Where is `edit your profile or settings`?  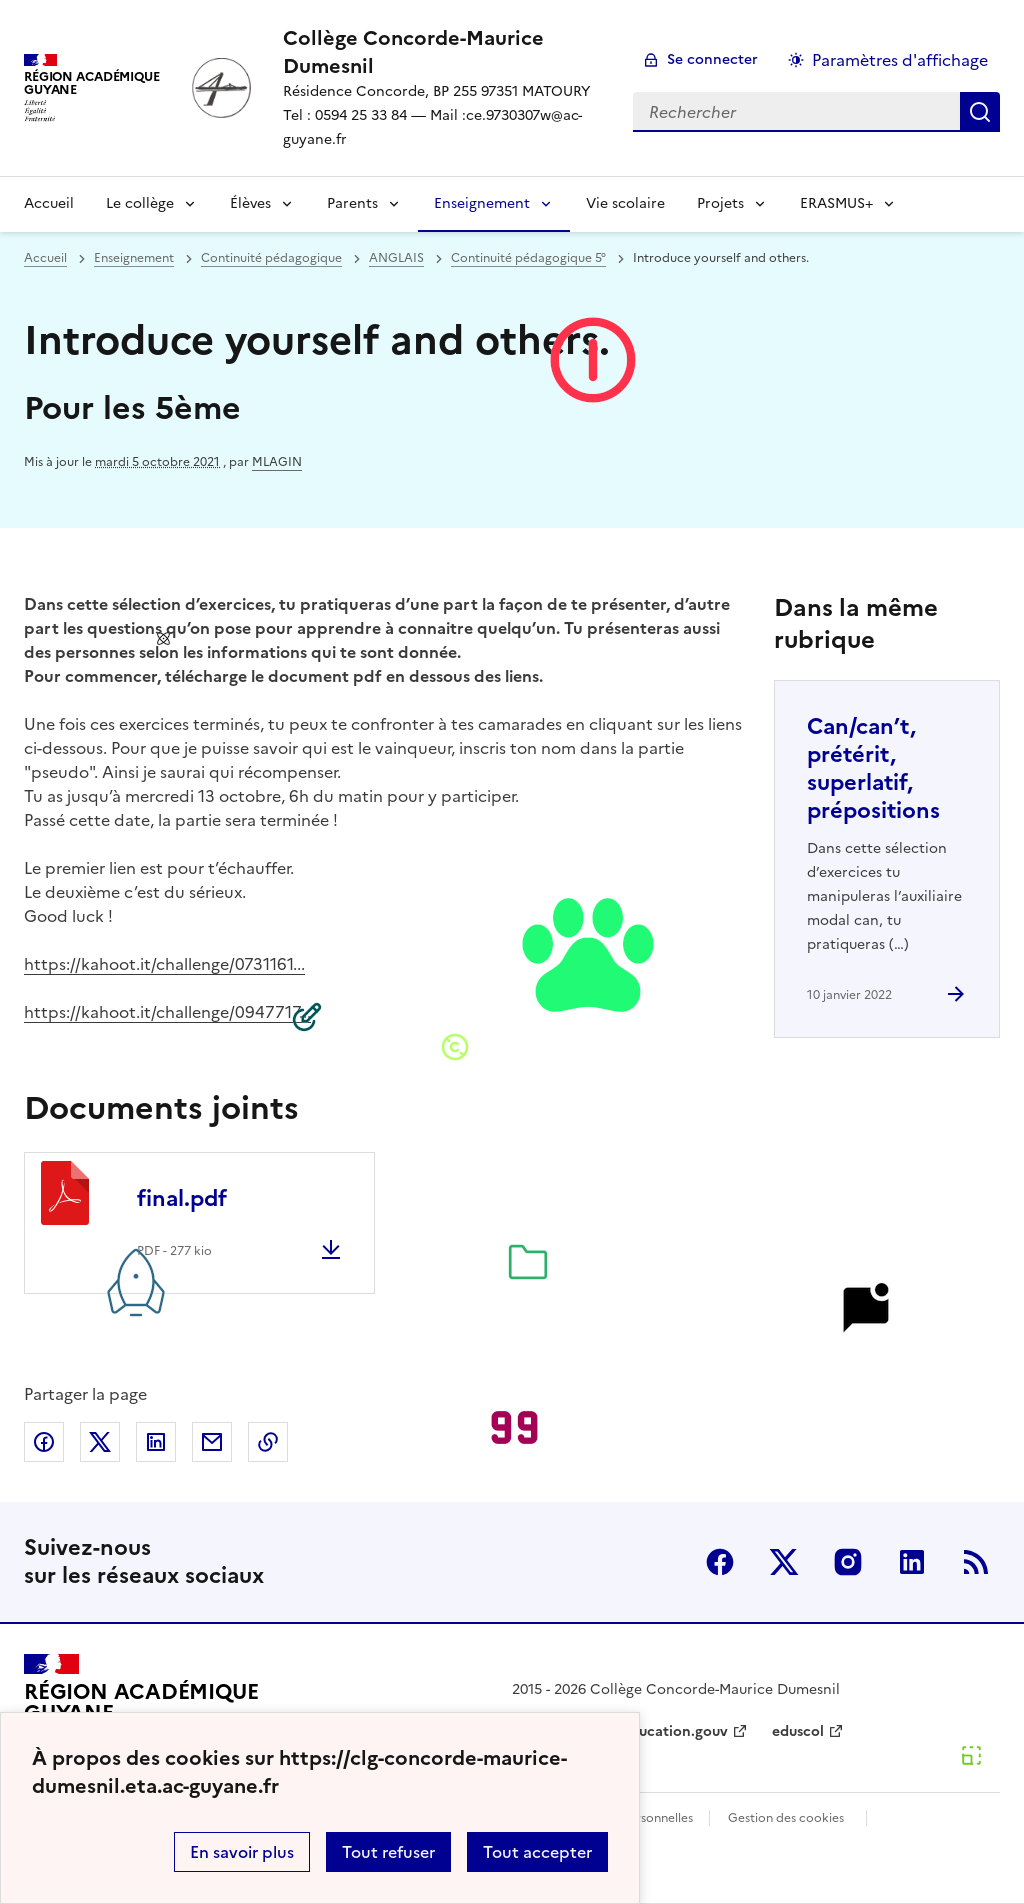
edit your profile or settings is located at coordinates (307, 1017).